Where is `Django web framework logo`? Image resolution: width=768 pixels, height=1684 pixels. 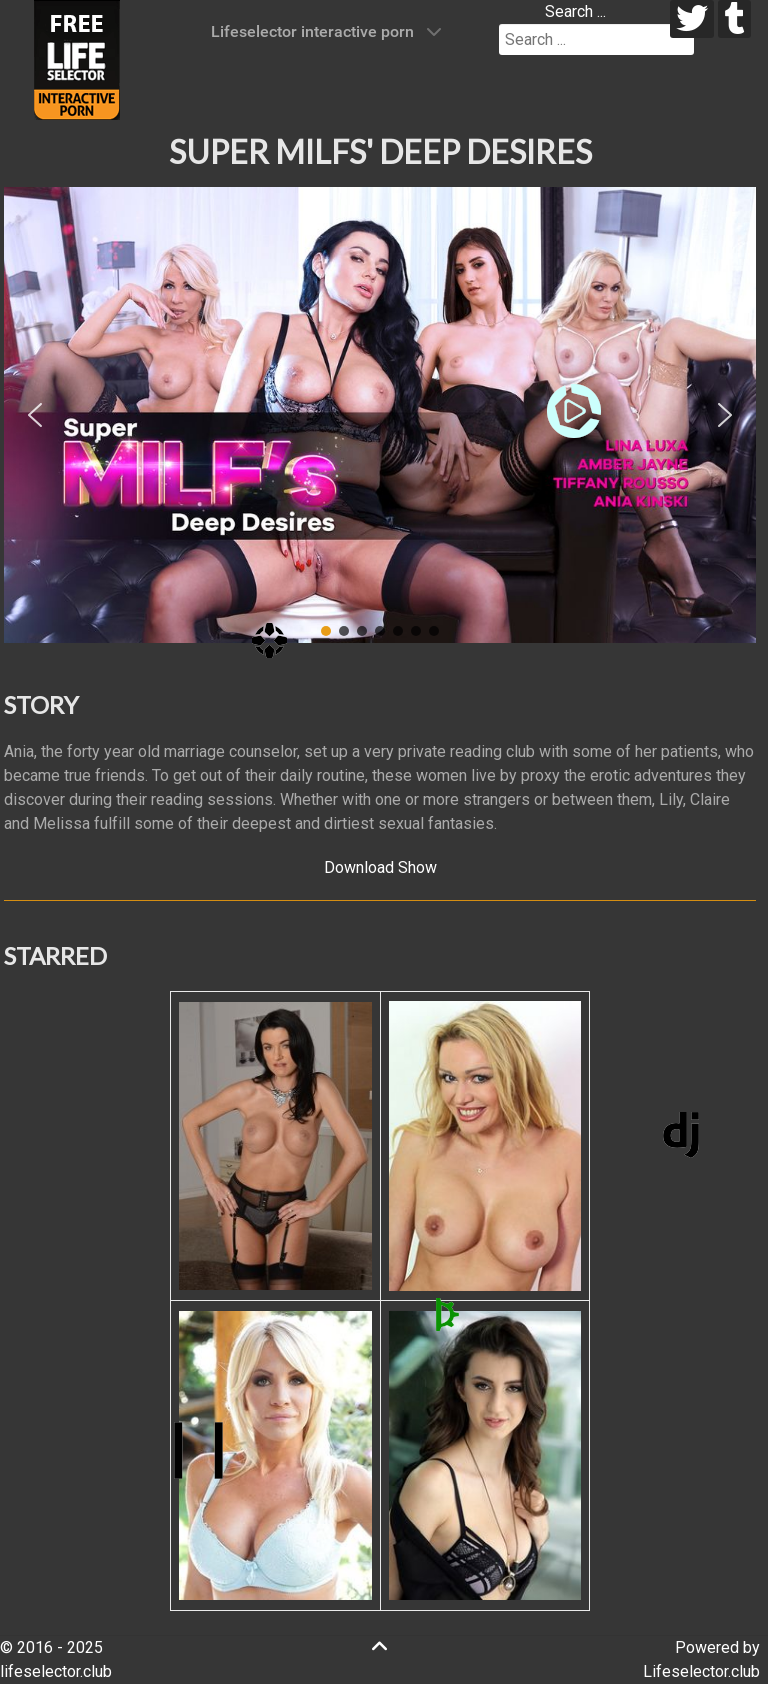
Django web framework logo is located at coordinates (681, 1135).